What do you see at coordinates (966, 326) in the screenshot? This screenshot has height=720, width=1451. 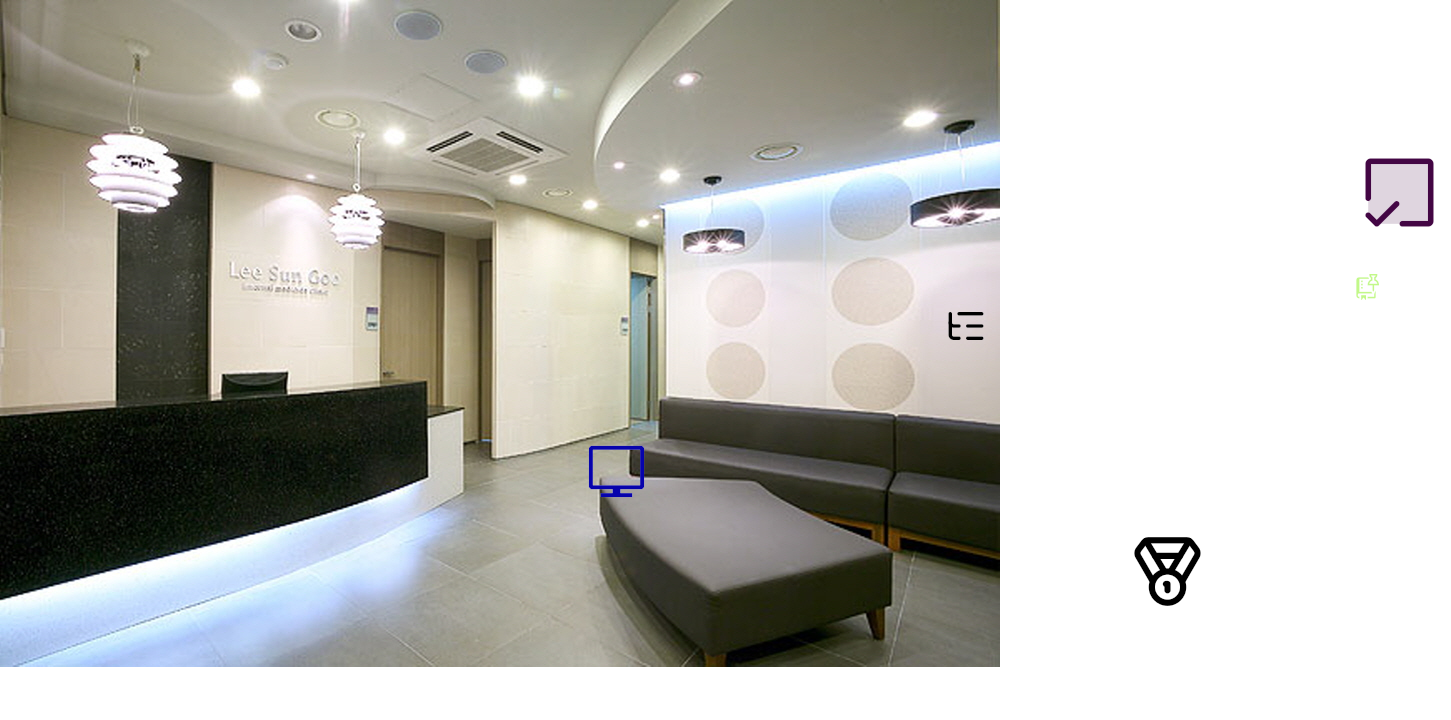 I see `view hierarchical list or nested items` at bounding box center [966, 326].